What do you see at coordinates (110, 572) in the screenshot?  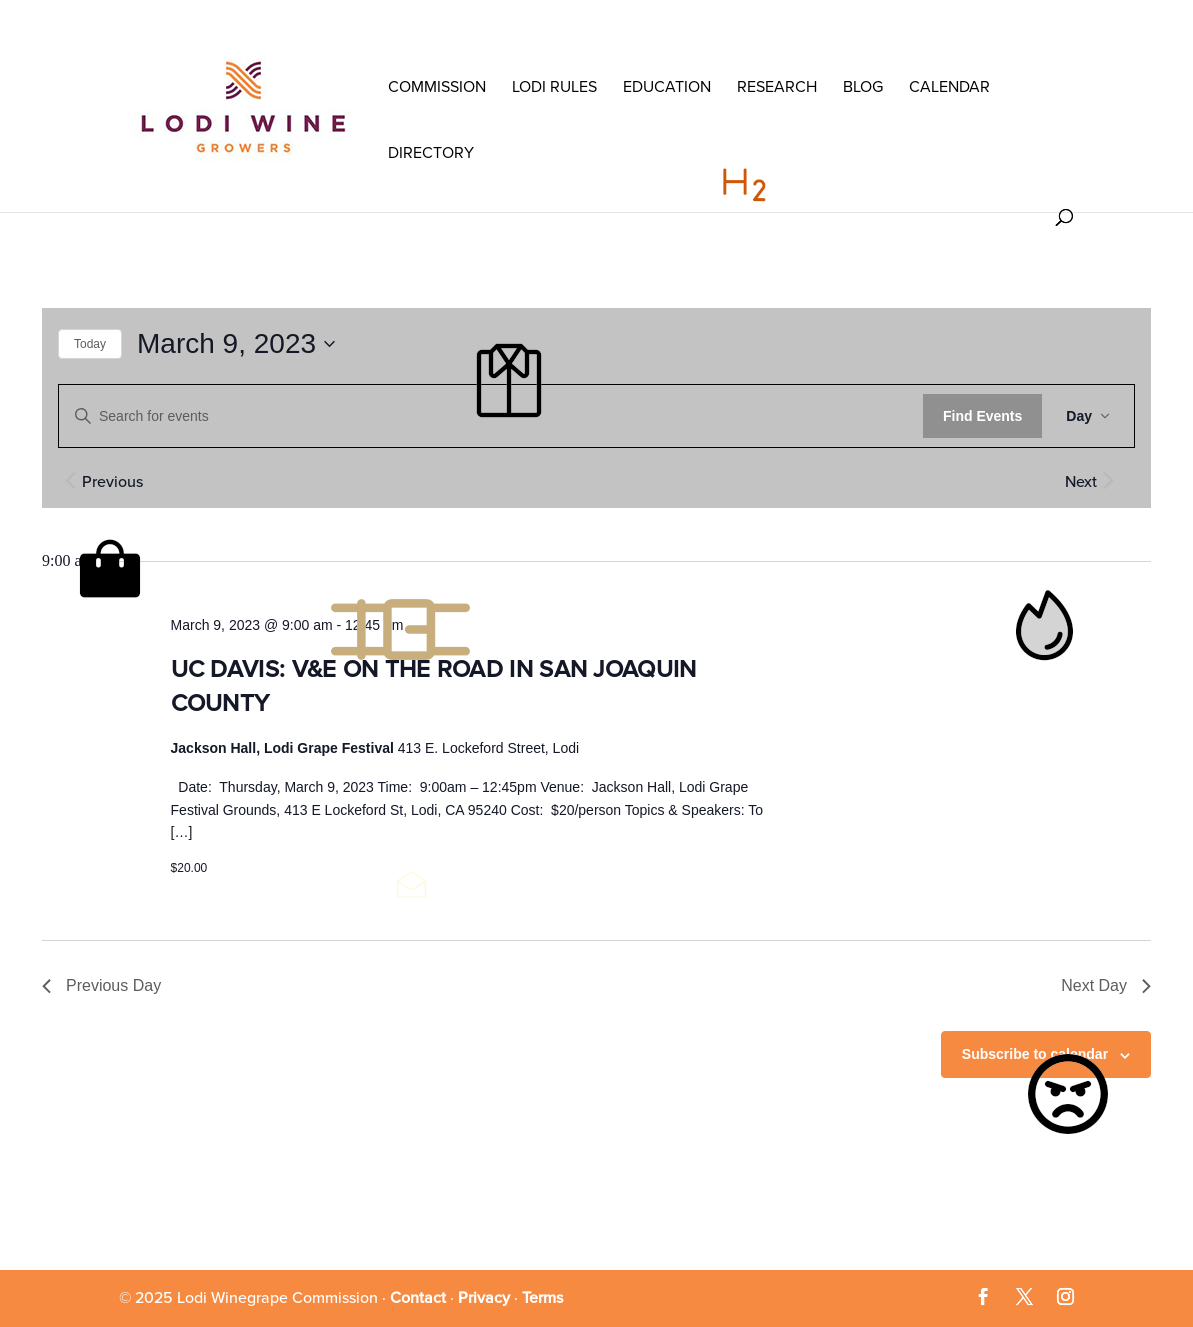 I see `view your shopping bag` at bounding box center [110, 572].